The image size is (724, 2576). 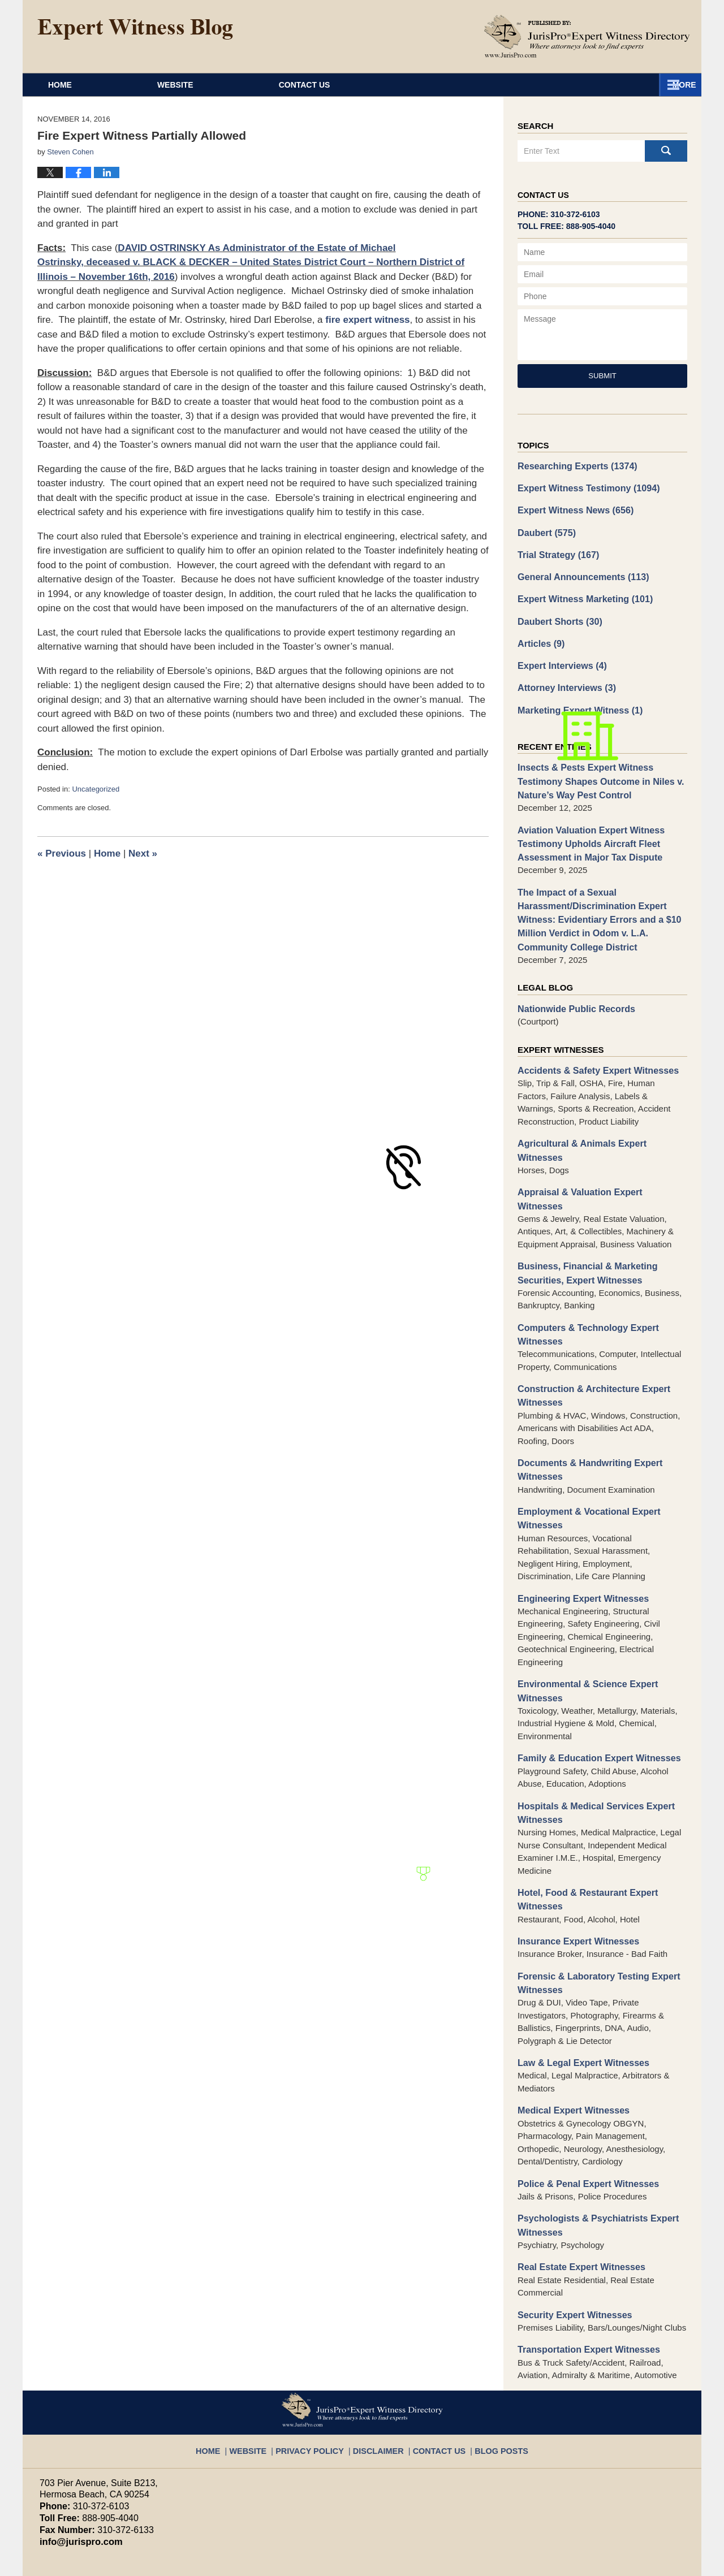 I want to click on indicates hearing assistance is disabled, so click(x=403, y=1167).